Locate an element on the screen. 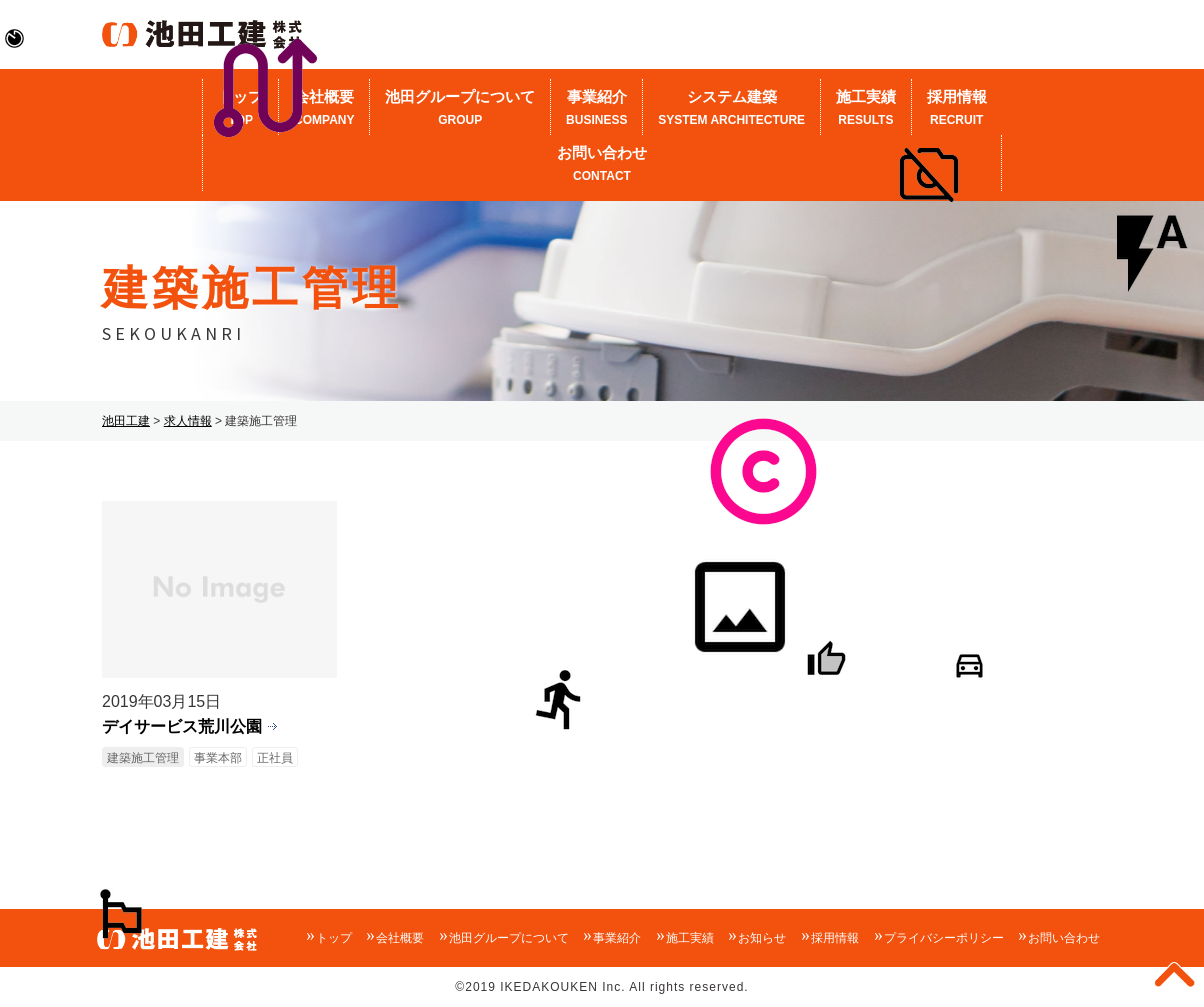 This screenshot has width=1204, height=1007. get walking or running directions is located at coordinates (561, 699).